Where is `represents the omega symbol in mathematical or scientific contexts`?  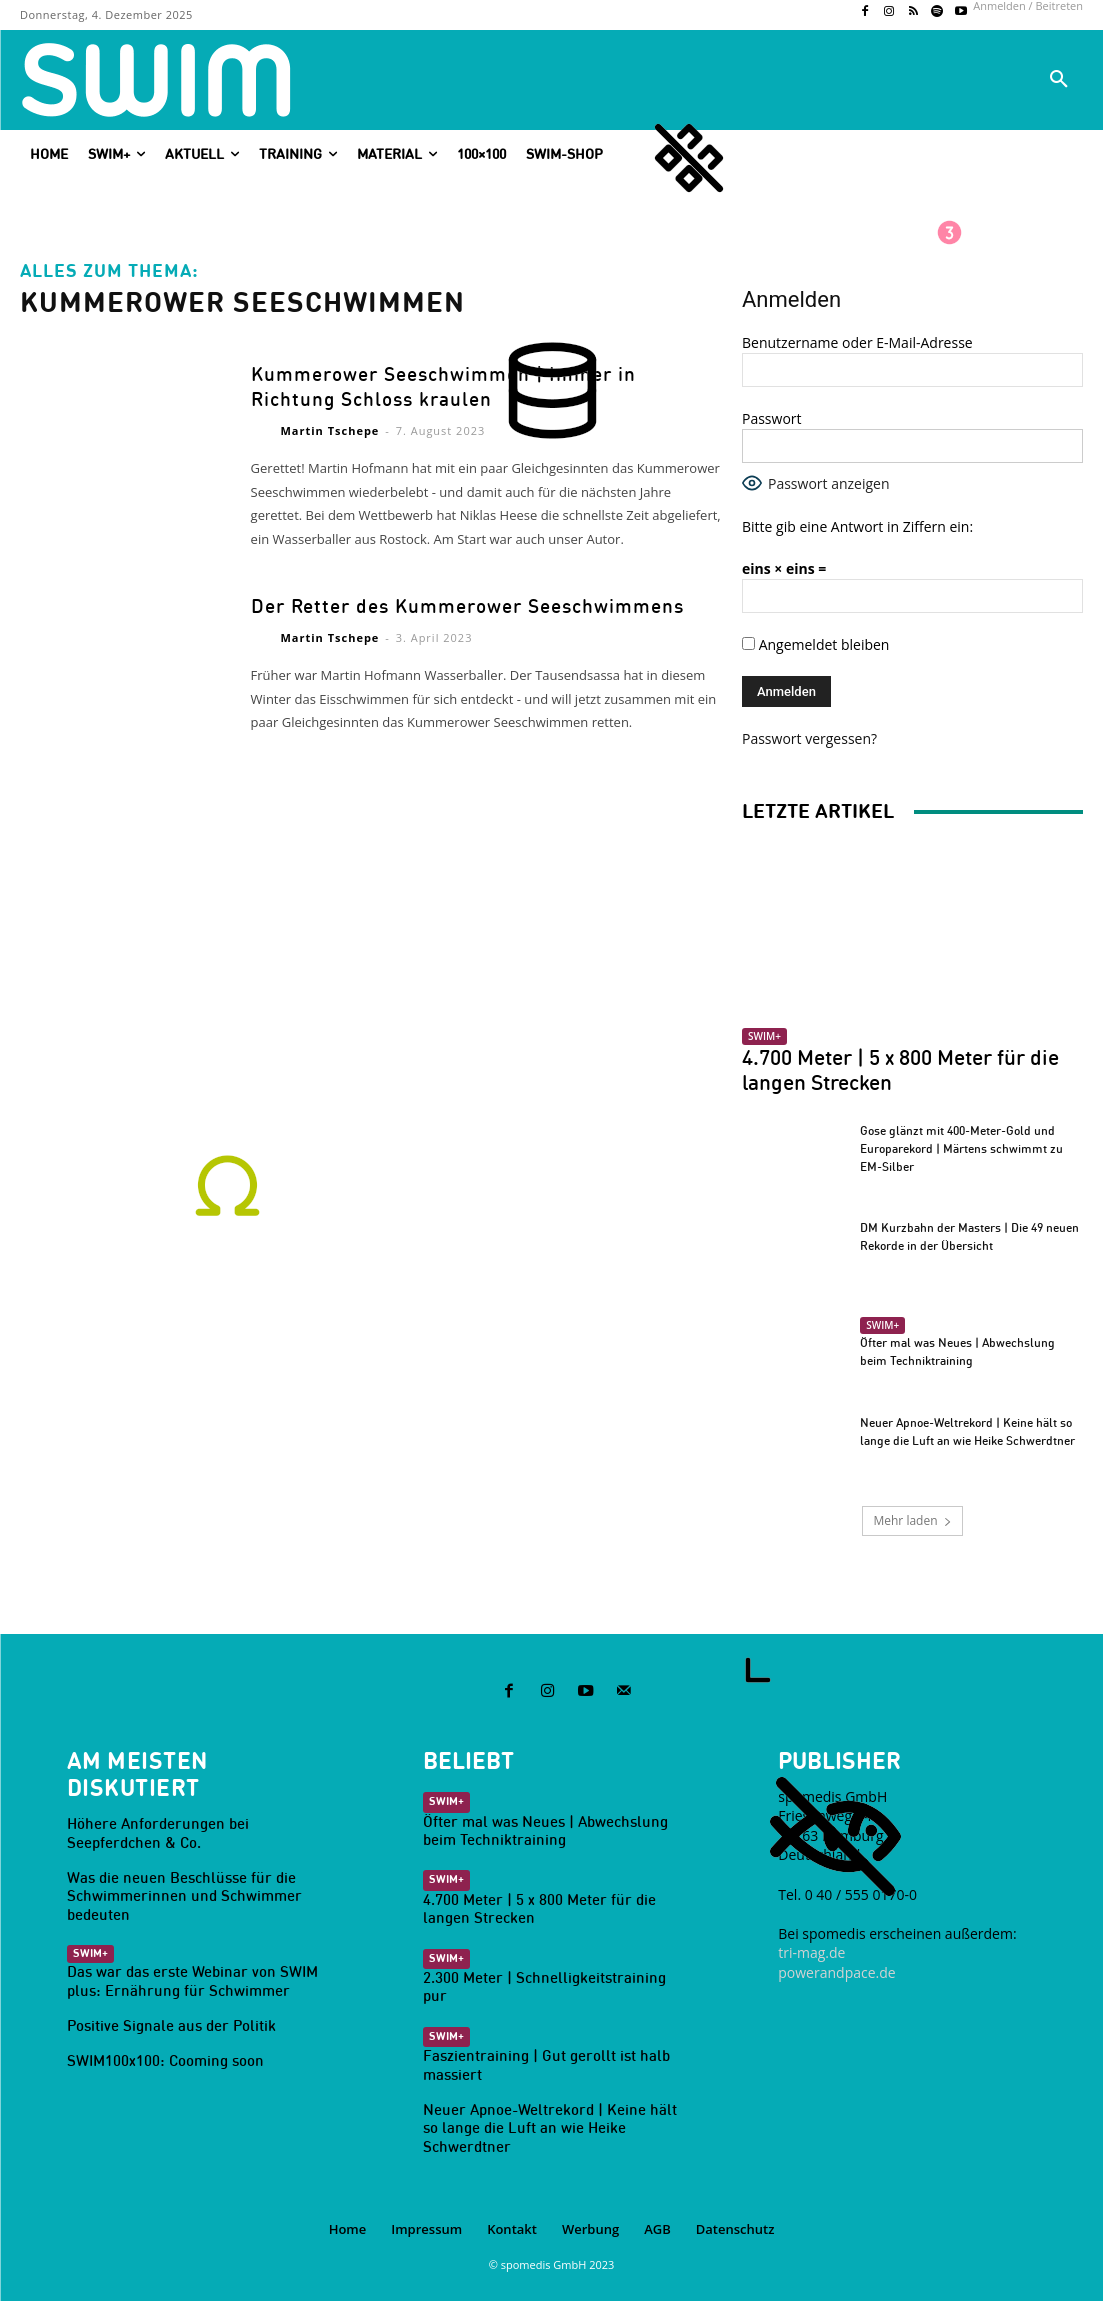 represents the omega symbol in mathematical or scientific contexts is located at coordinates (227, 1187).